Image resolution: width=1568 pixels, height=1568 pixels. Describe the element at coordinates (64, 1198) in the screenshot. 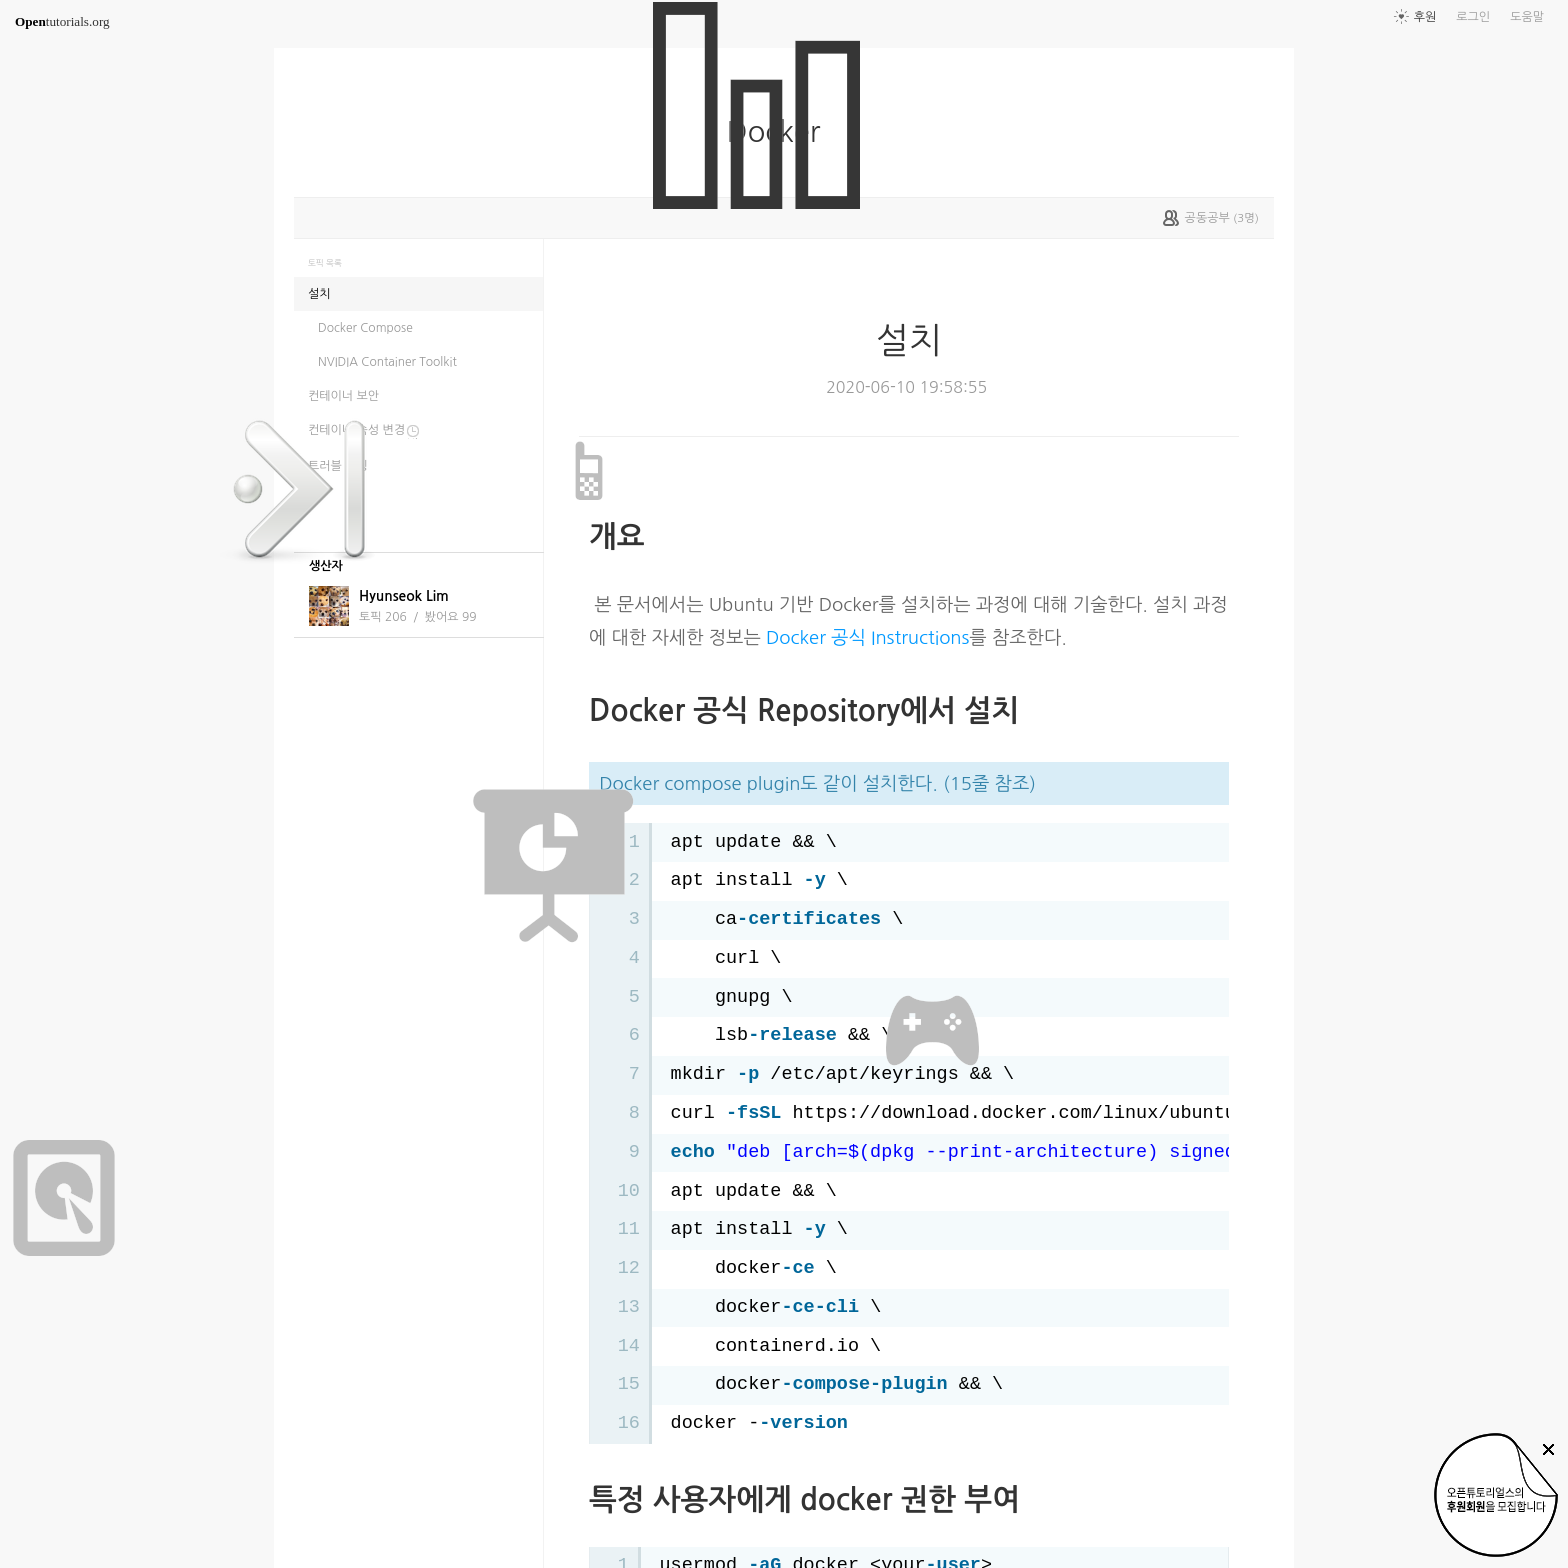

I see `access zip drive or removable media` at that location.